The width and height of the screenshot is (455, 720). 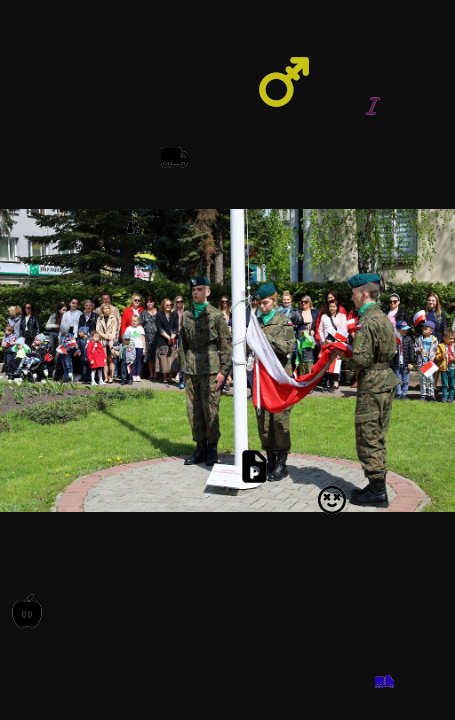 I want to click on access nutrition information, so click(x=27, y=611).